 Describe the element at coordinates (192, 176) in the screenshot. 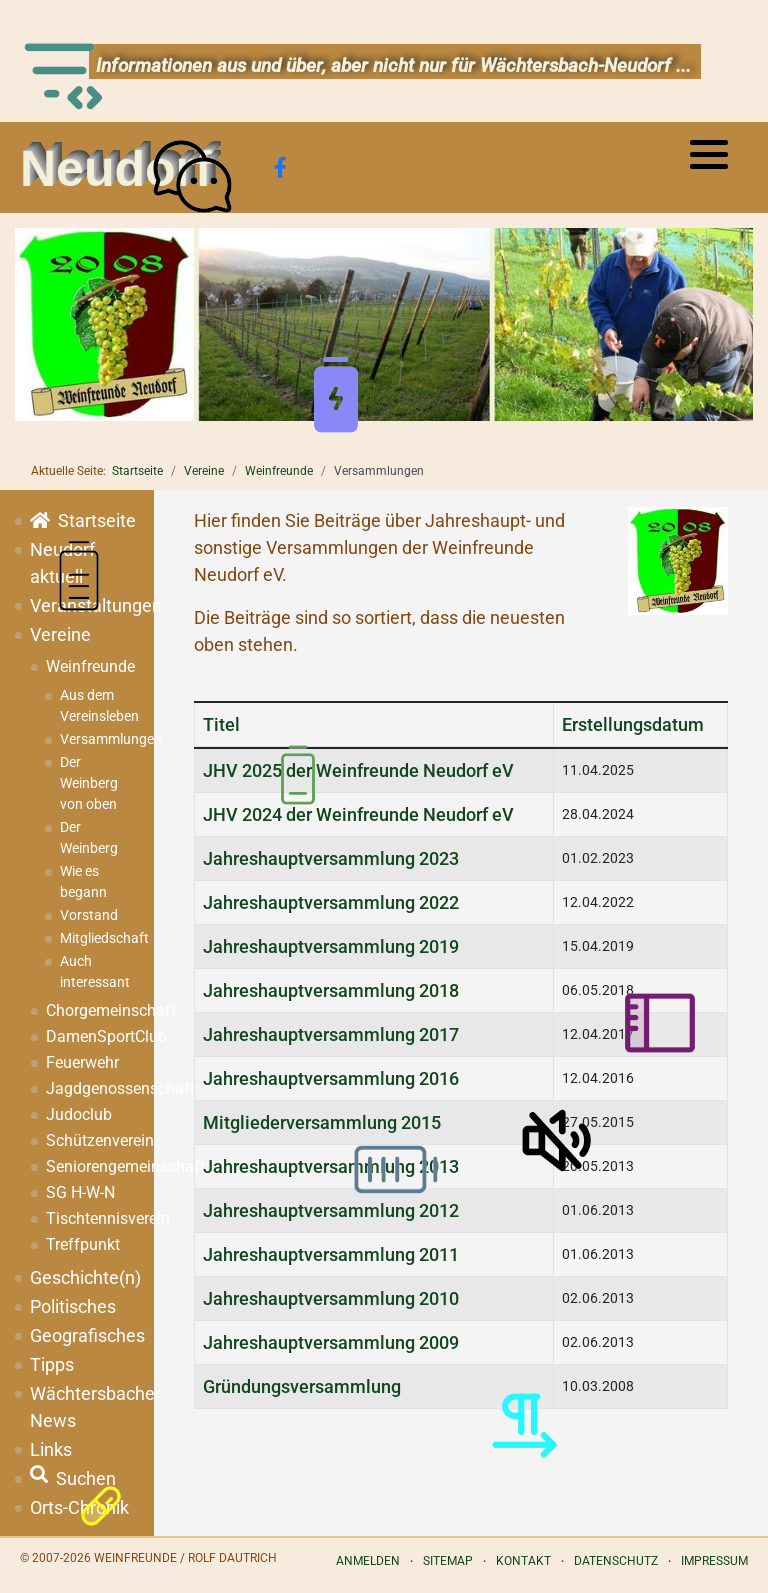

I see `open wechat messaging app` at that location.